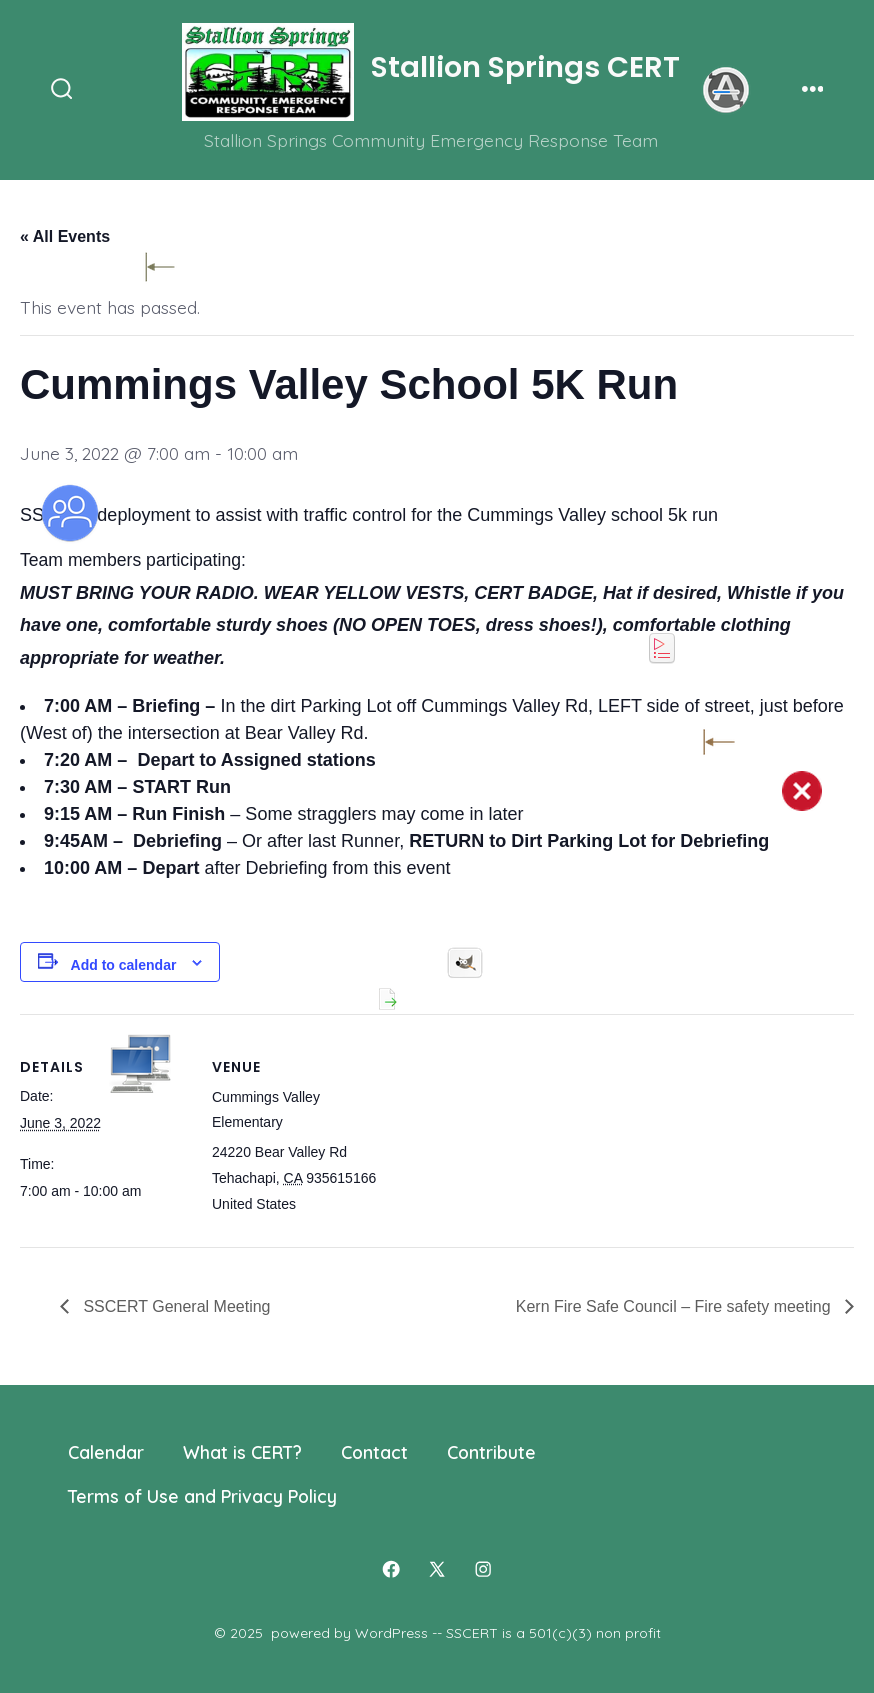  I want to click on cancel the current action or operation, so click(802, 791).